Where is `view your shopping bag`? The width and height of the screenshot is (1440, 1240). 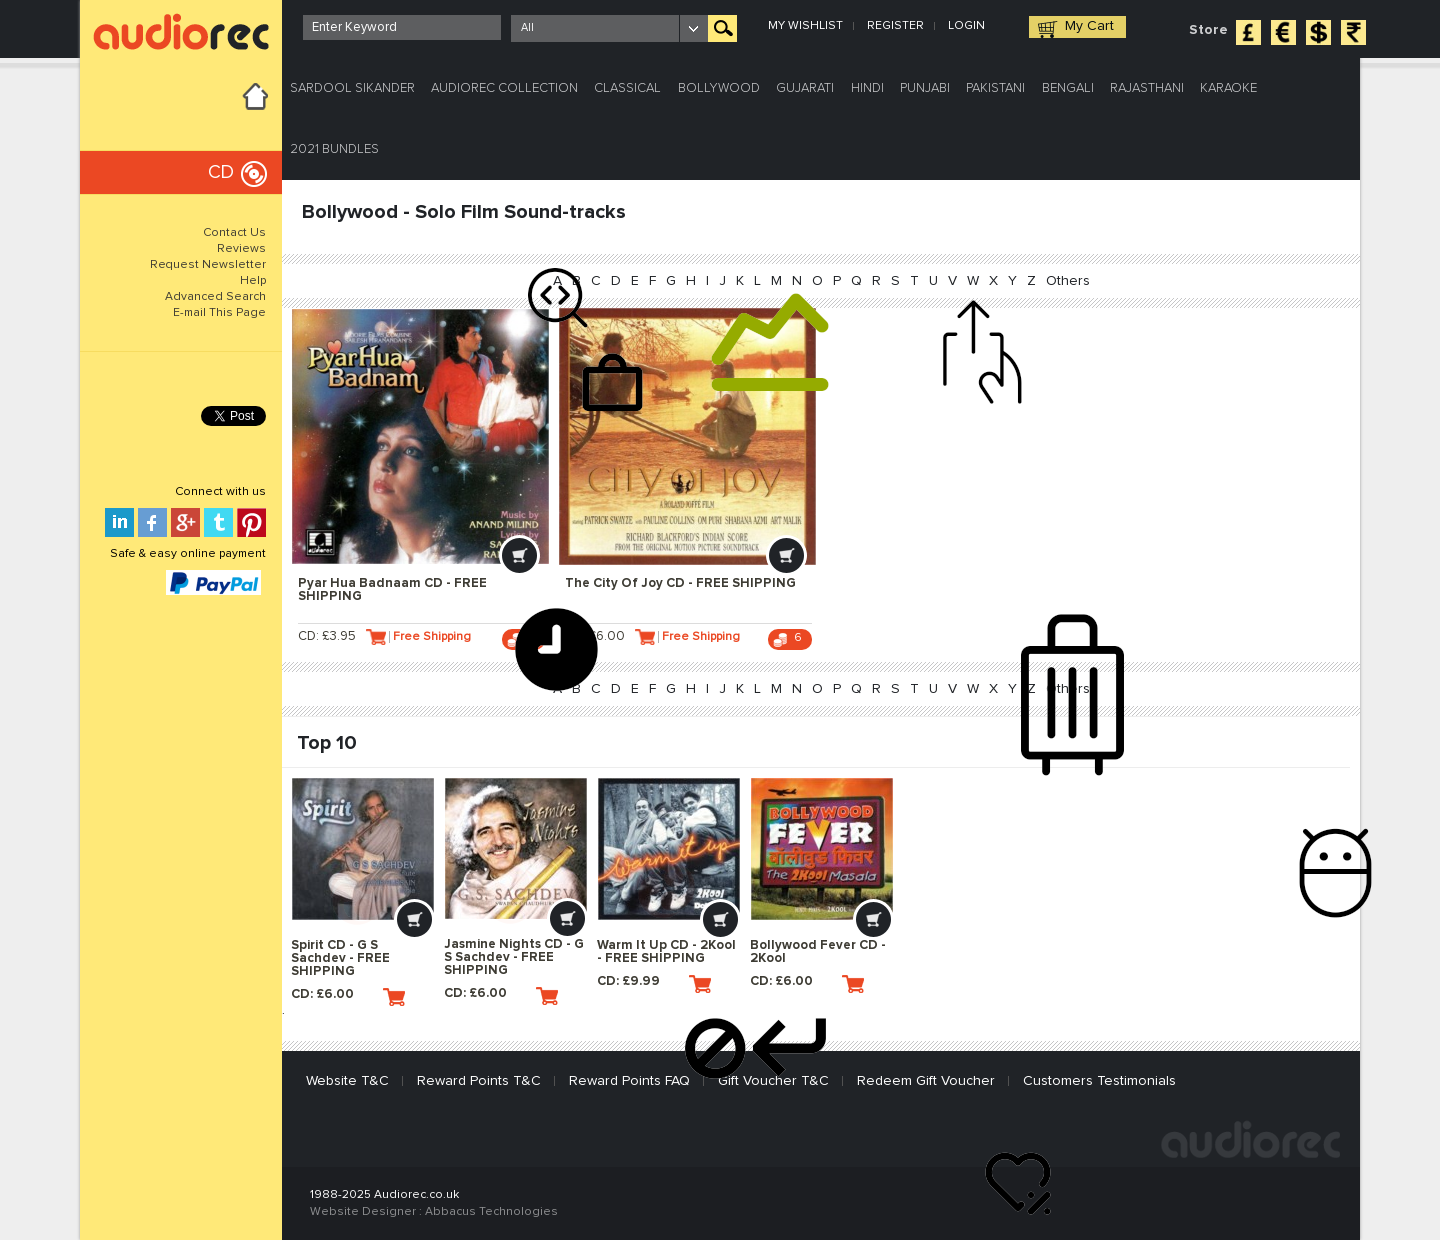
view your shopping bag is located at coordinates (612, 385).